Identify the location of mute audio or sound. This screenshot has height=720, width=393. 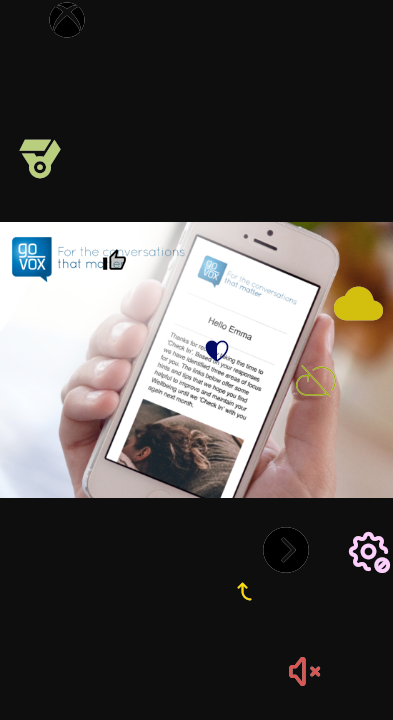
(305, 671).